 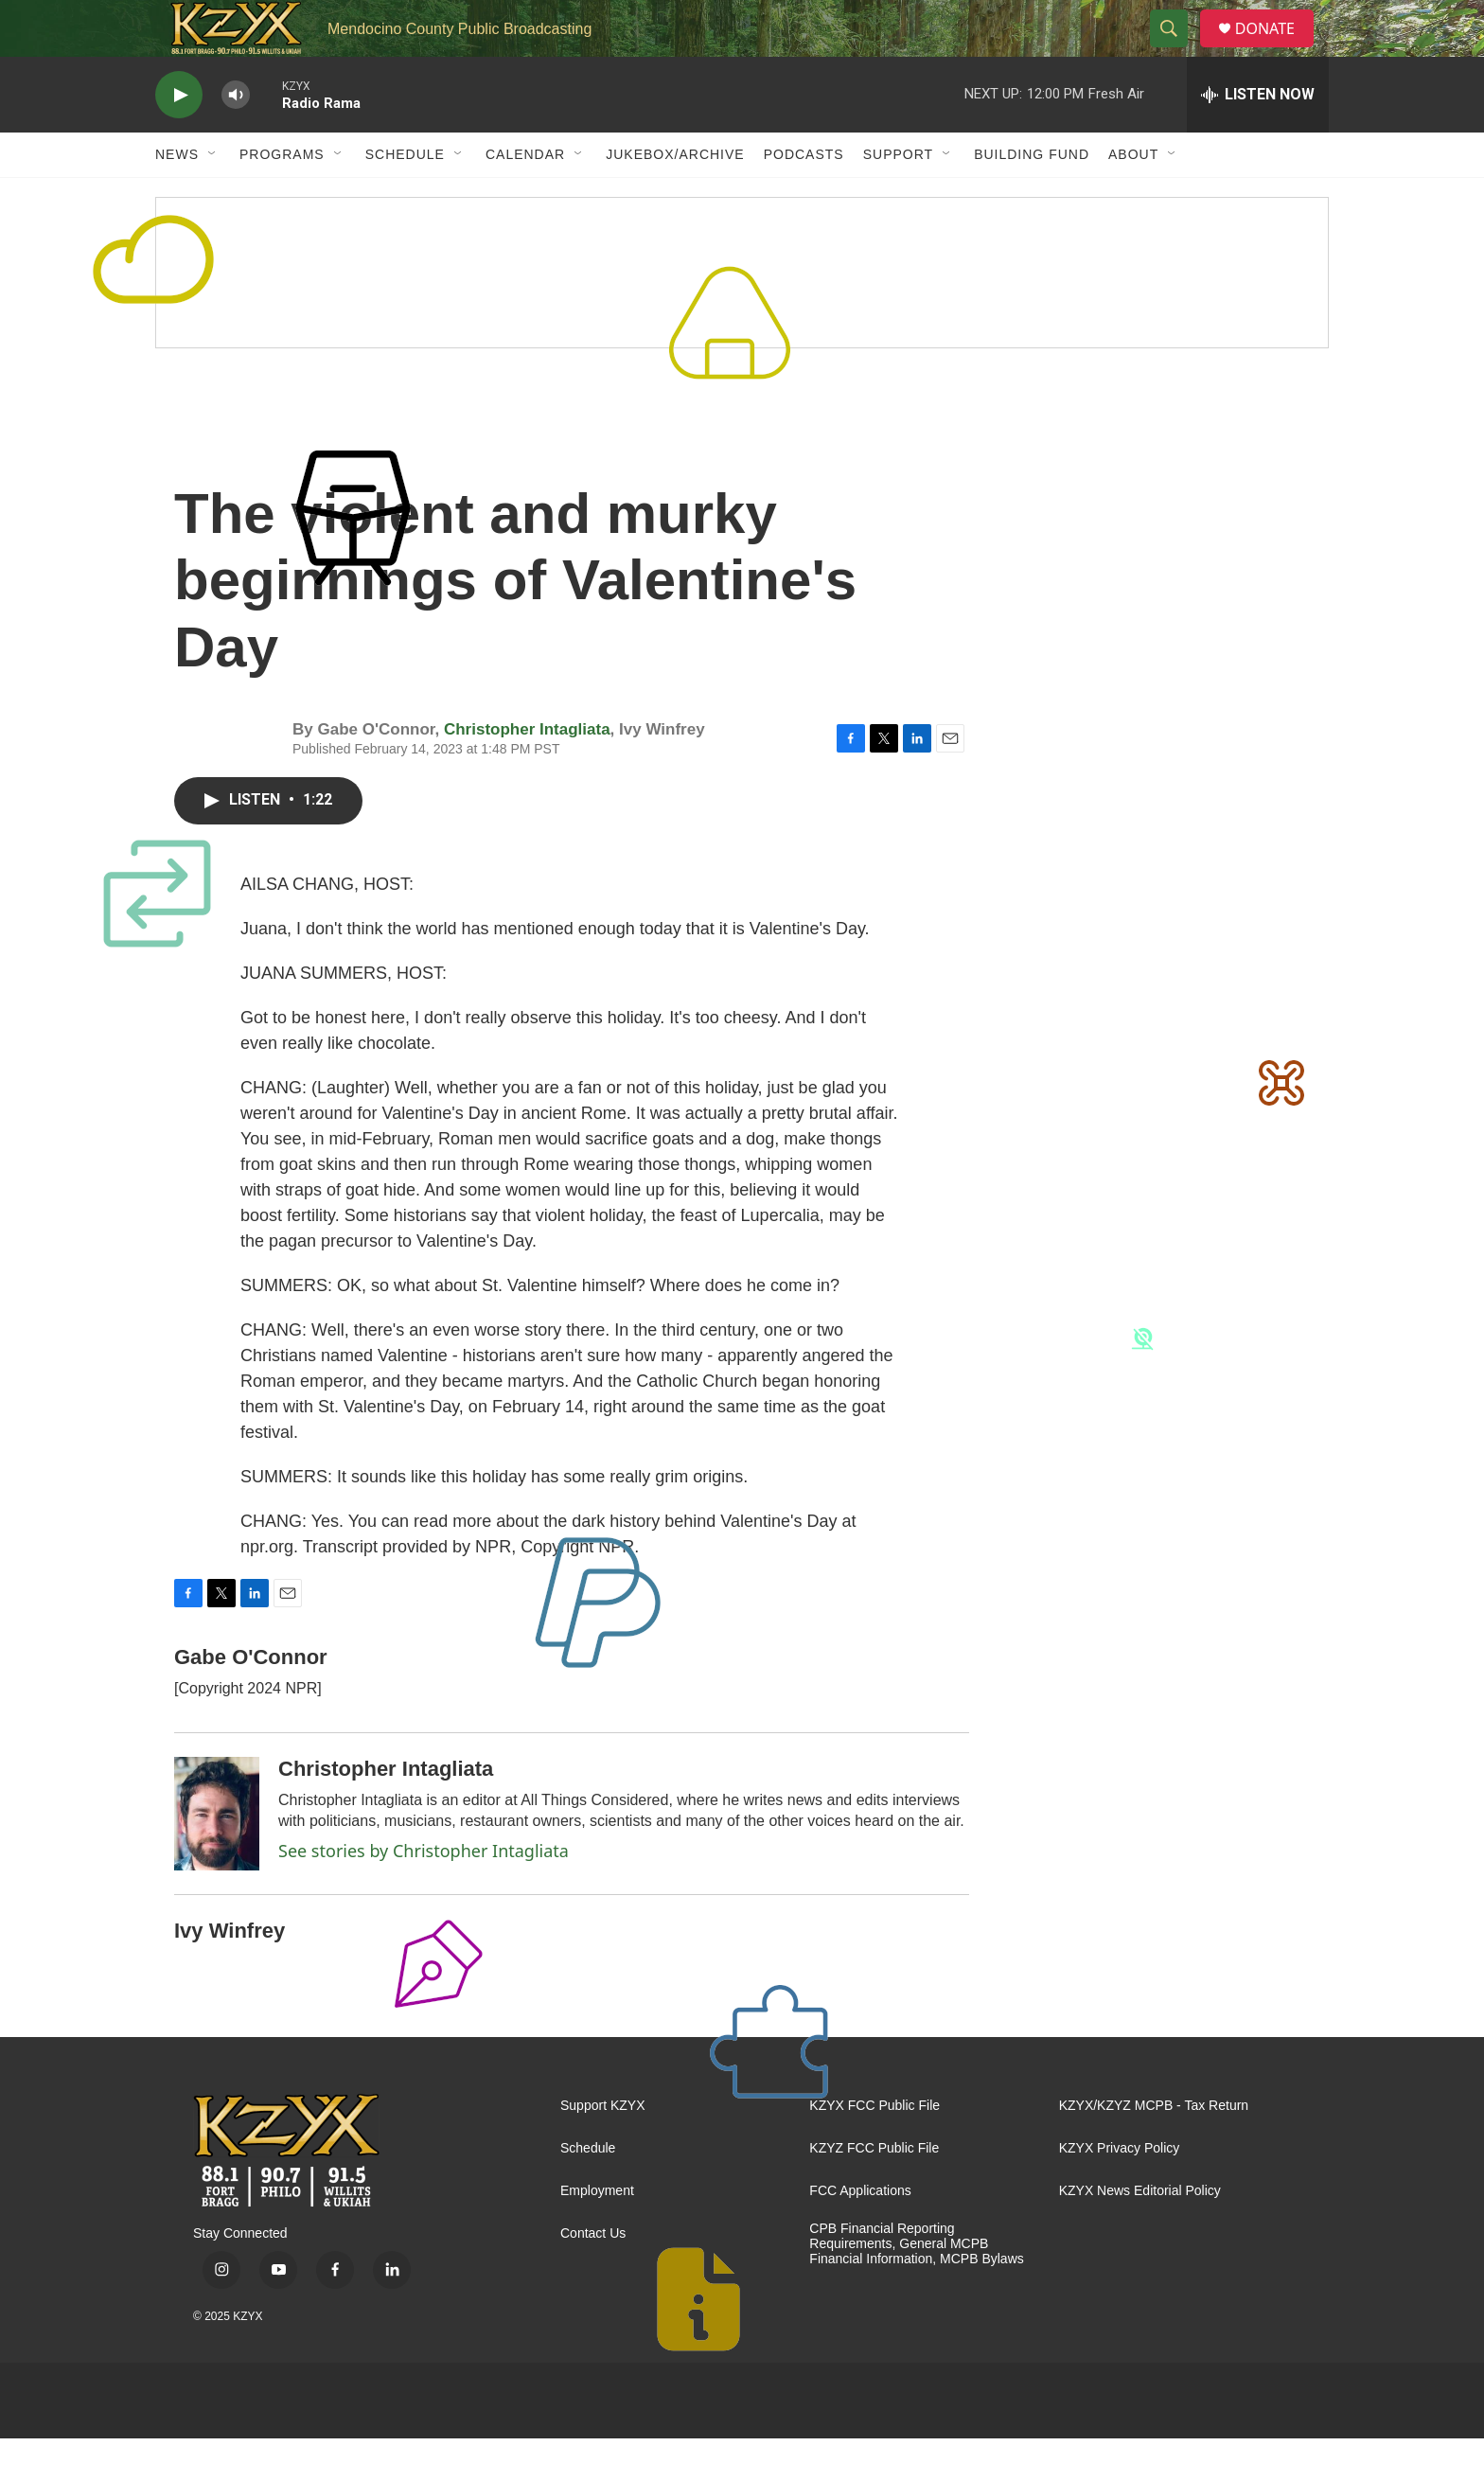 I want to click on camera is disabled or turned off, so click(x=1143, y=1339).